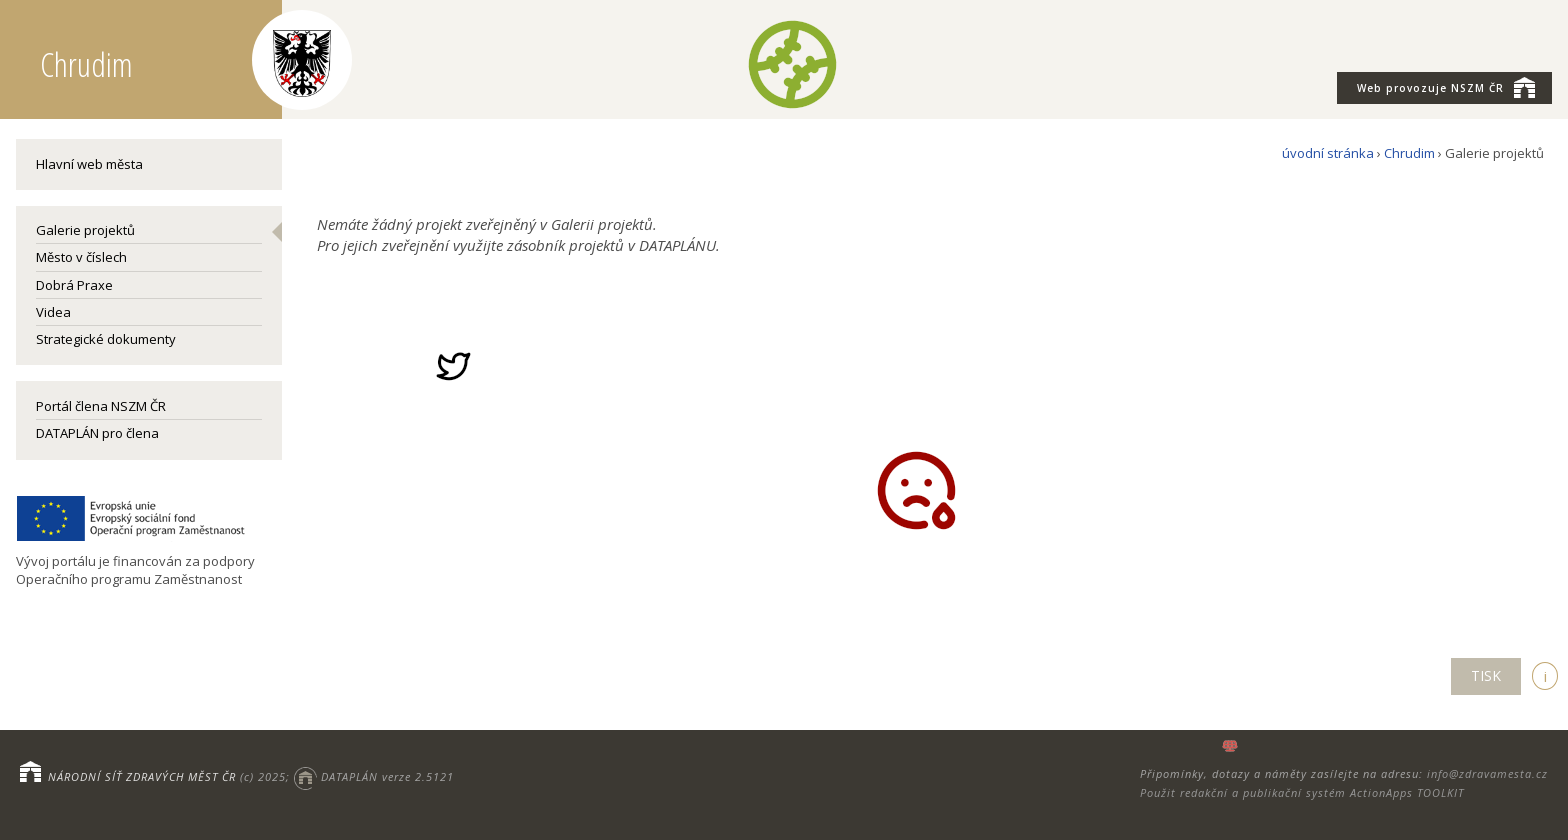  Describe the element at coordinates (453, 366) in the screenshot. I see `share to twitter` at that location.